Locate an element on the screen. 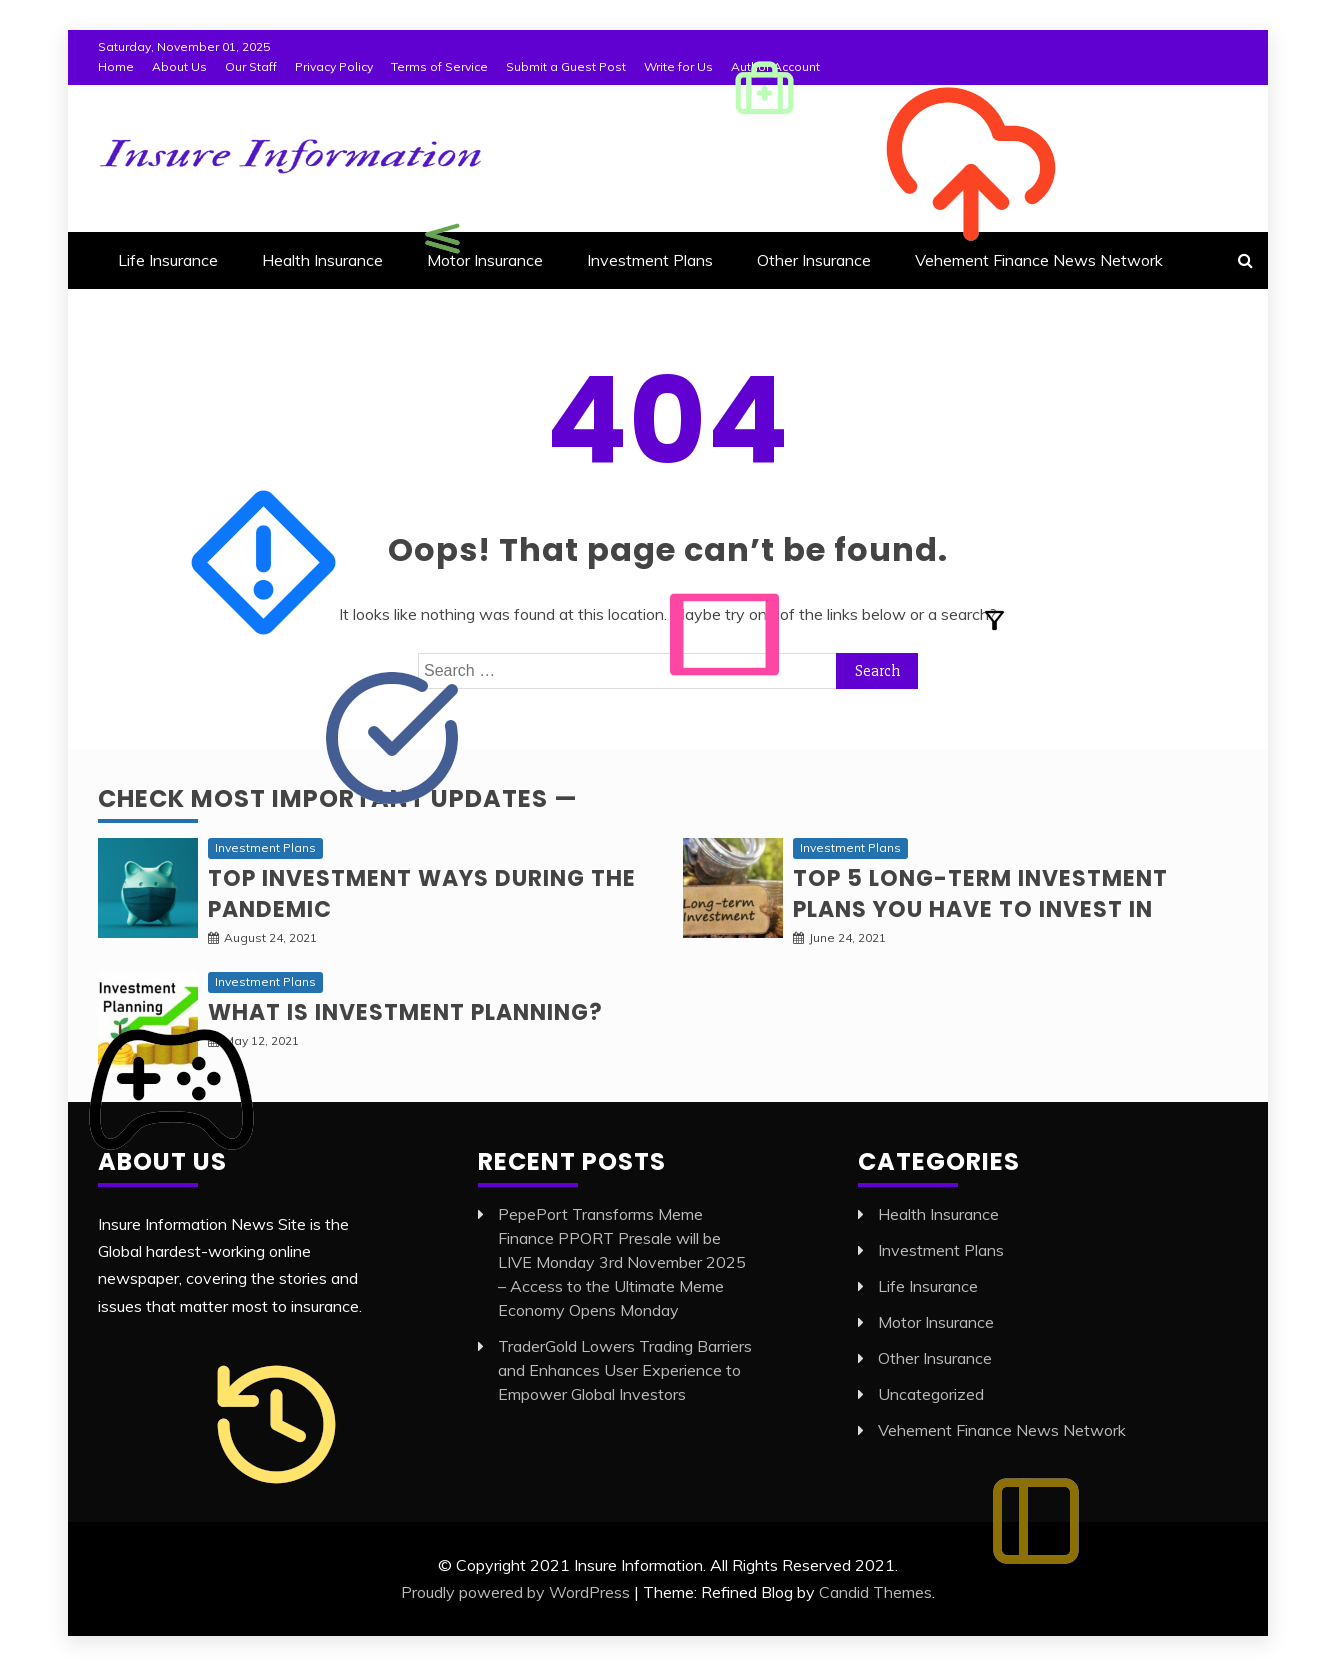 This screenshot has height=1666, width=1336. indicates a warning or alert requiring attention is located at coordinates (263, 562).